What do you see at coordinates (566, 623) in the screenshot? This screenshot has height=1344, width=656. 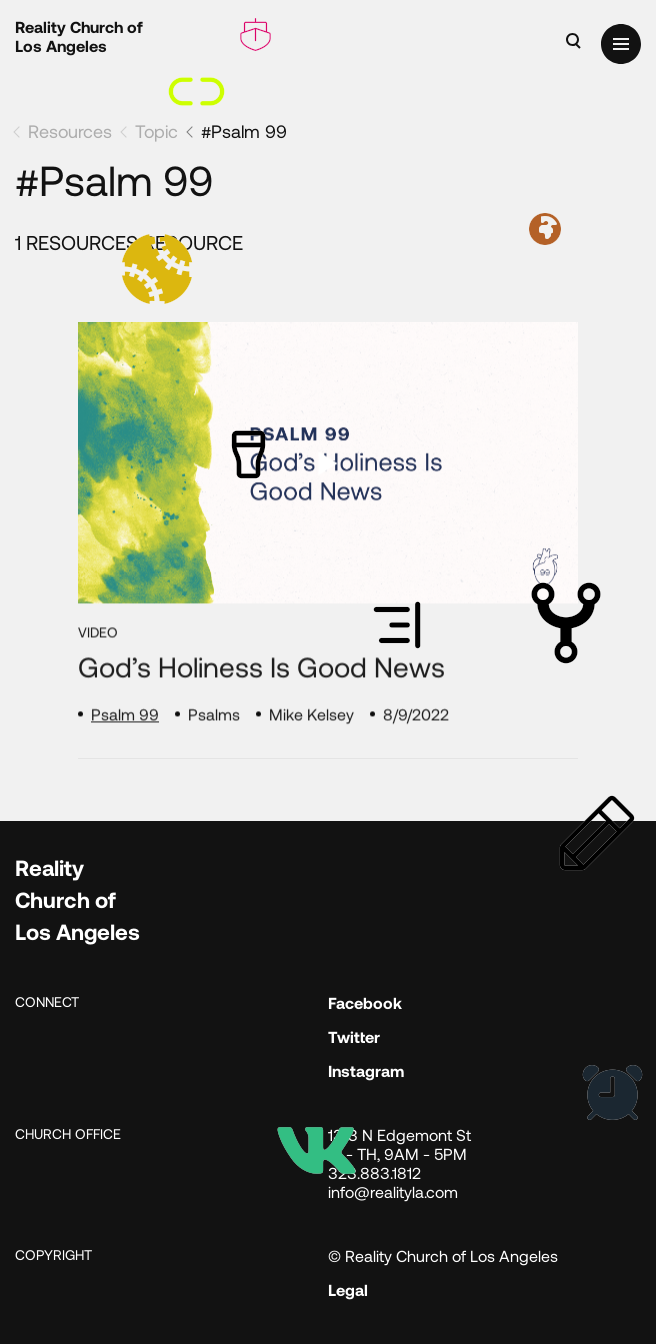 I see `view git branch network or commit history` at bounding box center [566, 623].